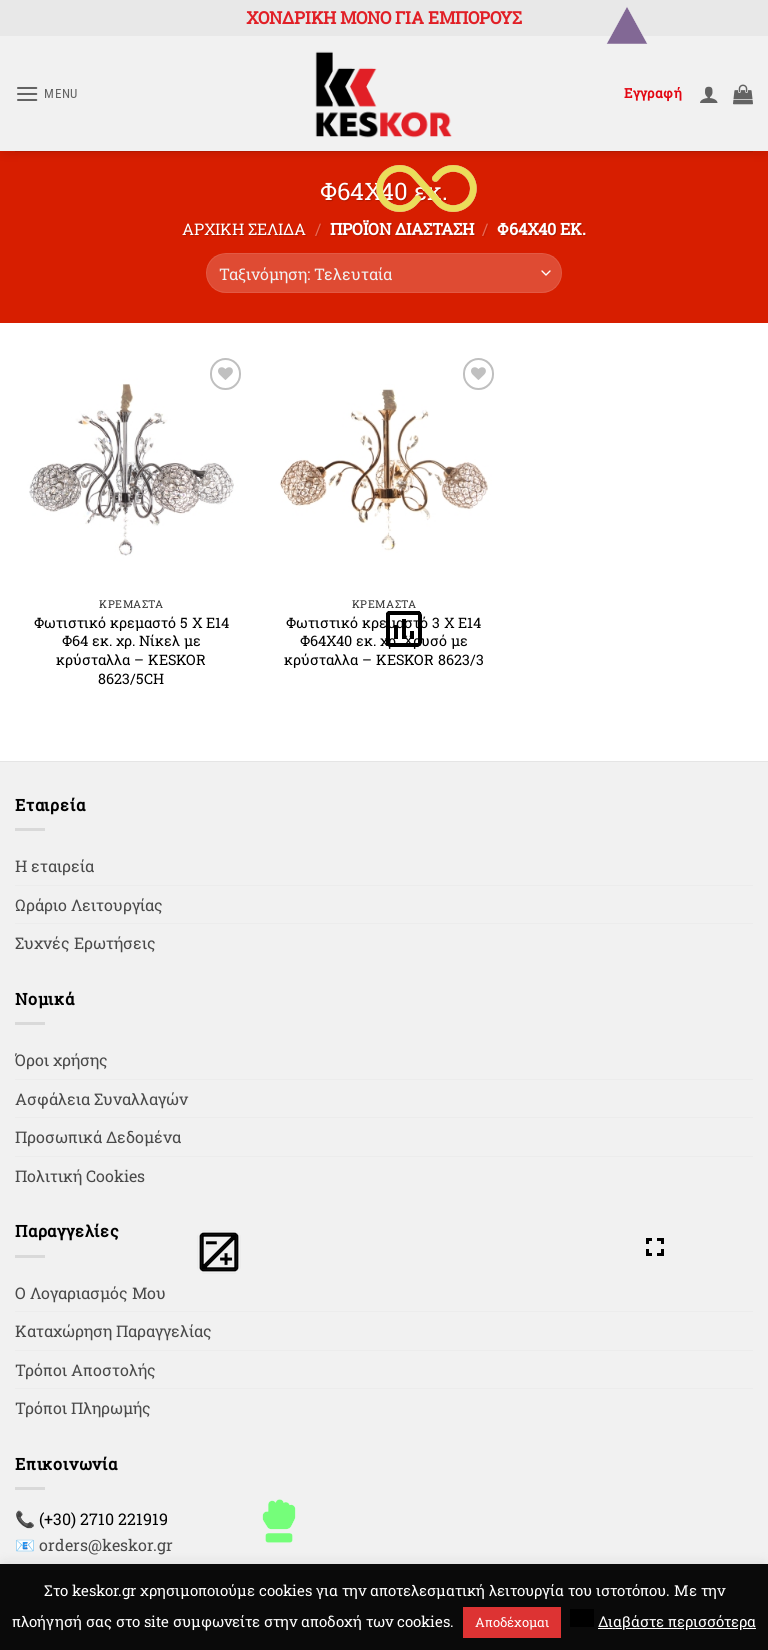 This screenshot has height=1650, width=768. What do you see at coordinates (426, 188) in the screenshot?
I see `indicates unlimited or infinite content` at bounding box center [426, 188].